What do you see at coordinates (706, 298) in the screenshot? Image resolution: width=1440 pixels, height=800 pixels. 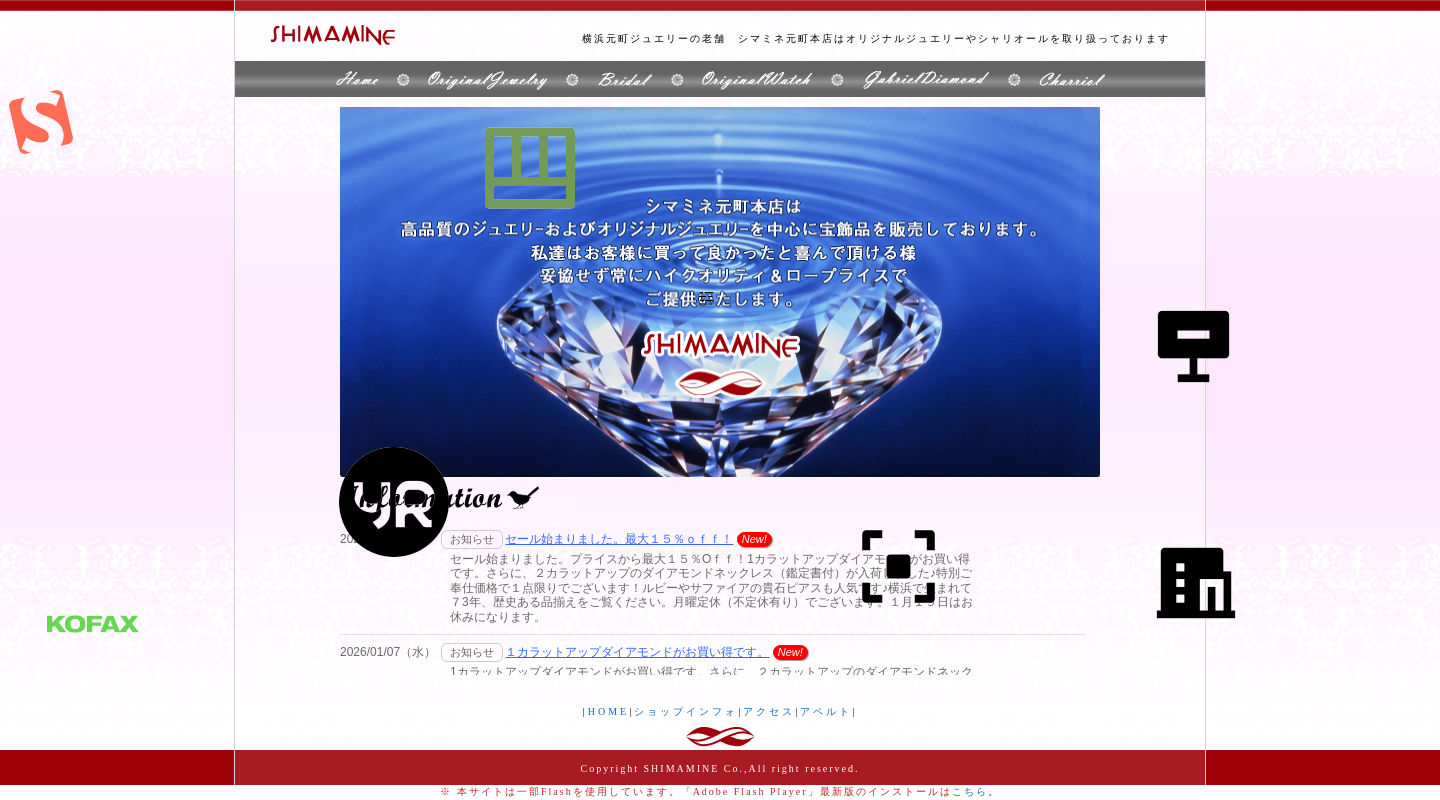 I see `indicates misty or foggy weather conditions` at bounding box center [706, 298].